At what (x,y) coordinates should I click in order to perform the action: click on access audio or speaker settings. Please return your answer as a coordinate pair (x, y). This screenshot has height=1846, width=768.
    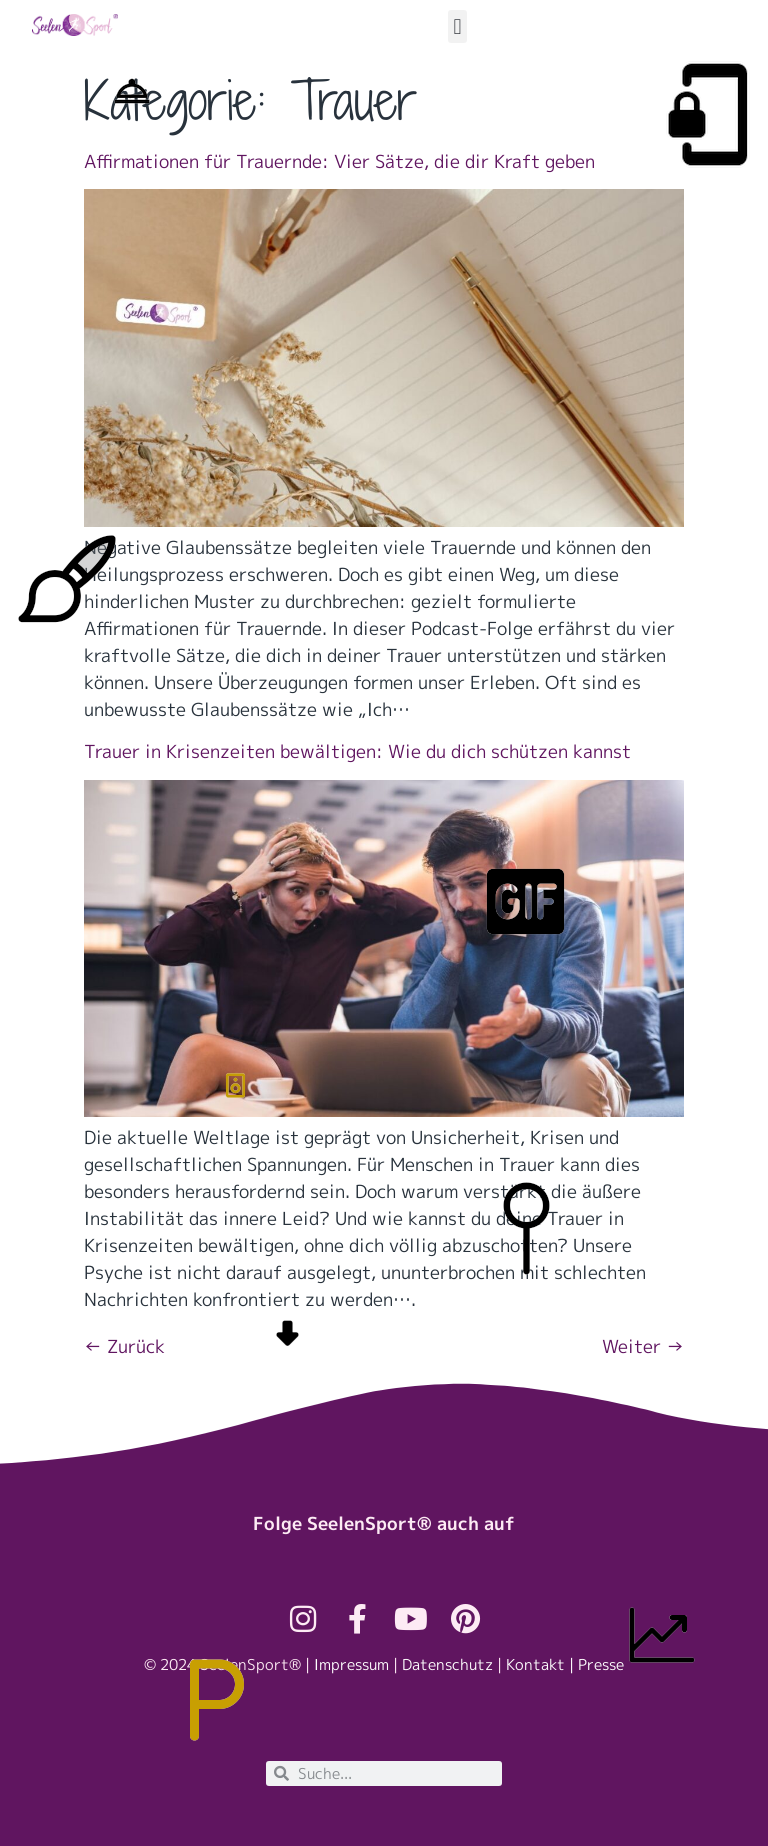
    Looking at the image, I should click on (235, 1085).